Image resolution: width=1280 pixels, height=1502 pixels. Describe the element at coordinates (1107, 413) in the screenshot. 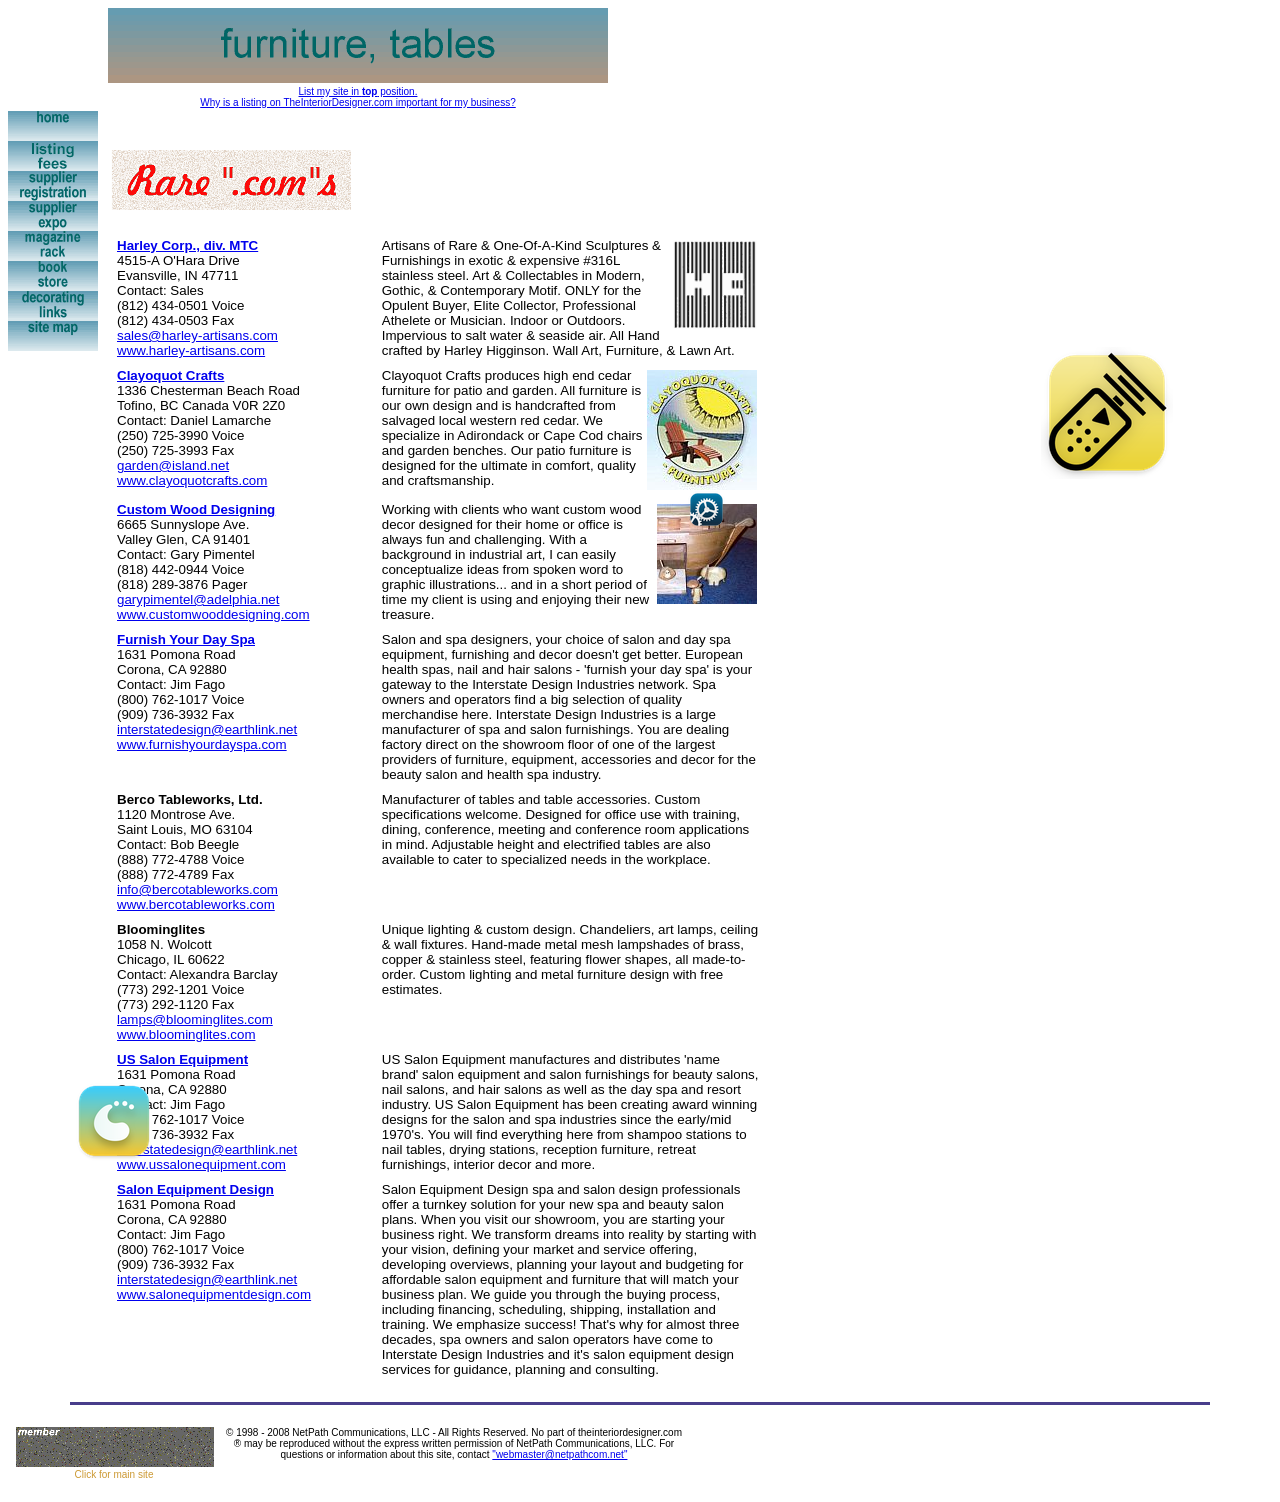

I see `open community remote app` at that location.